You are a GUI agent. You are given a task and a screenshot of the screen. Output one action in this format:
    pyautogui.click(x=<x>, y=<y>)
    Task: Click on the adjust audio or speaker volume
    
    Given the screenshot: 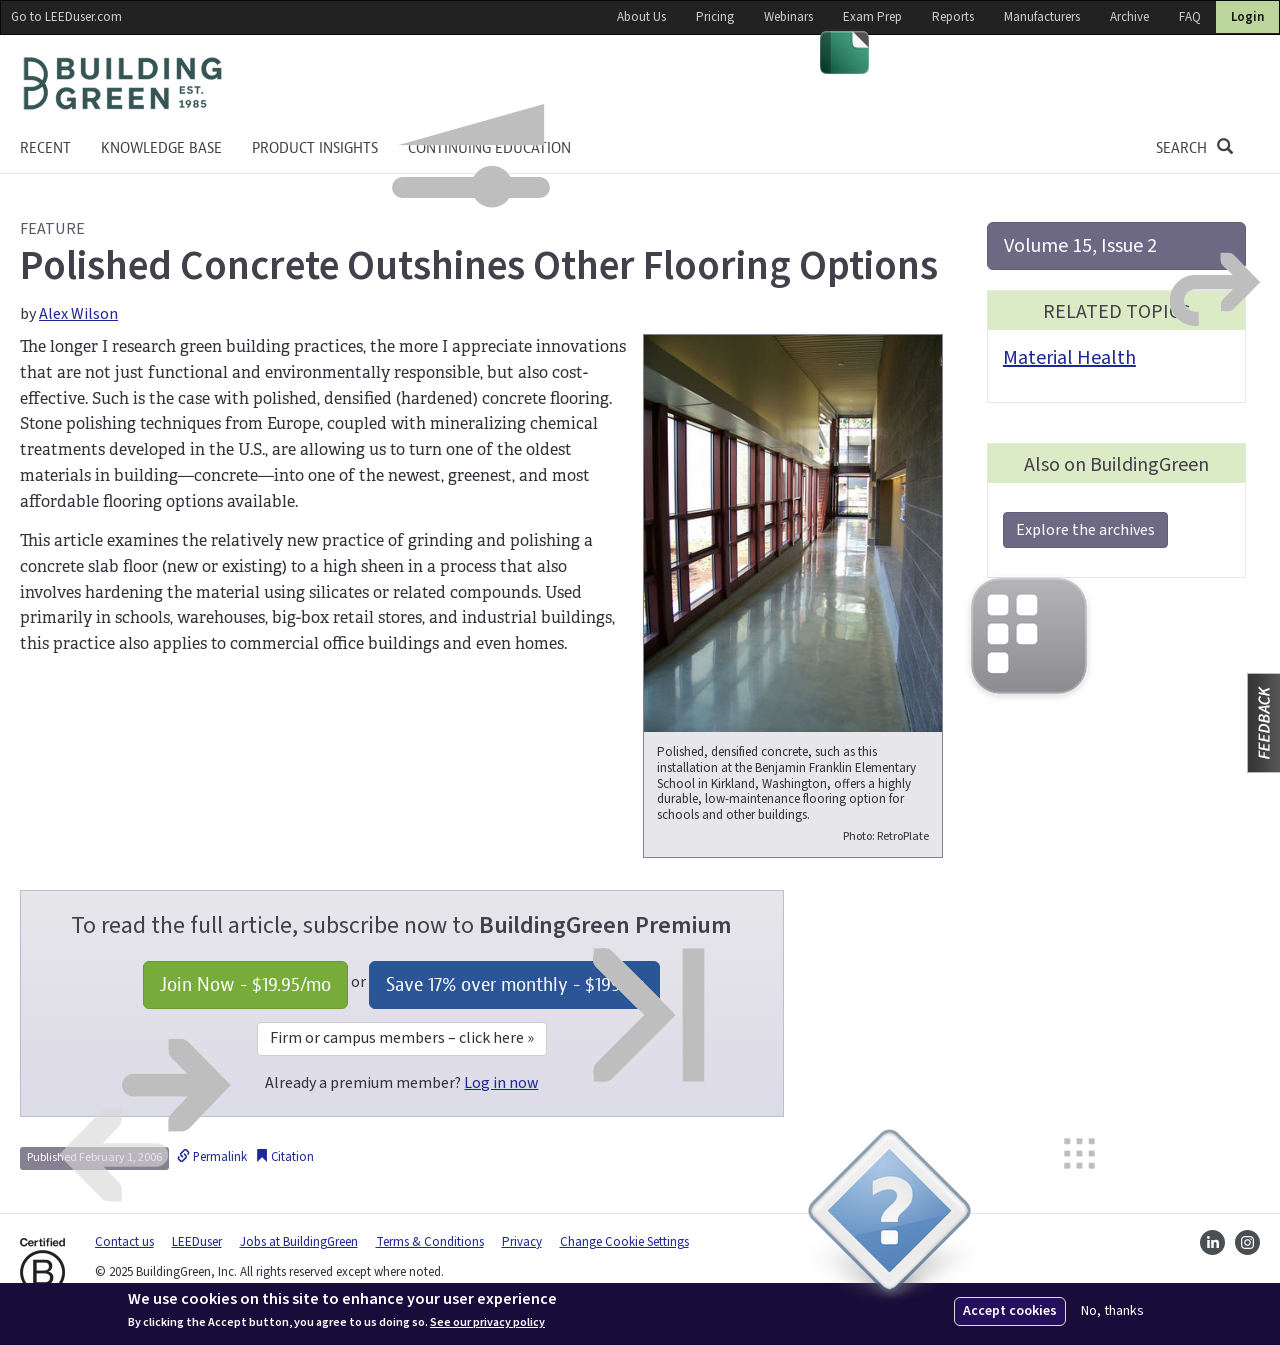 What is the action you would take?
    pyautogui.click(x=471, y=156)
    